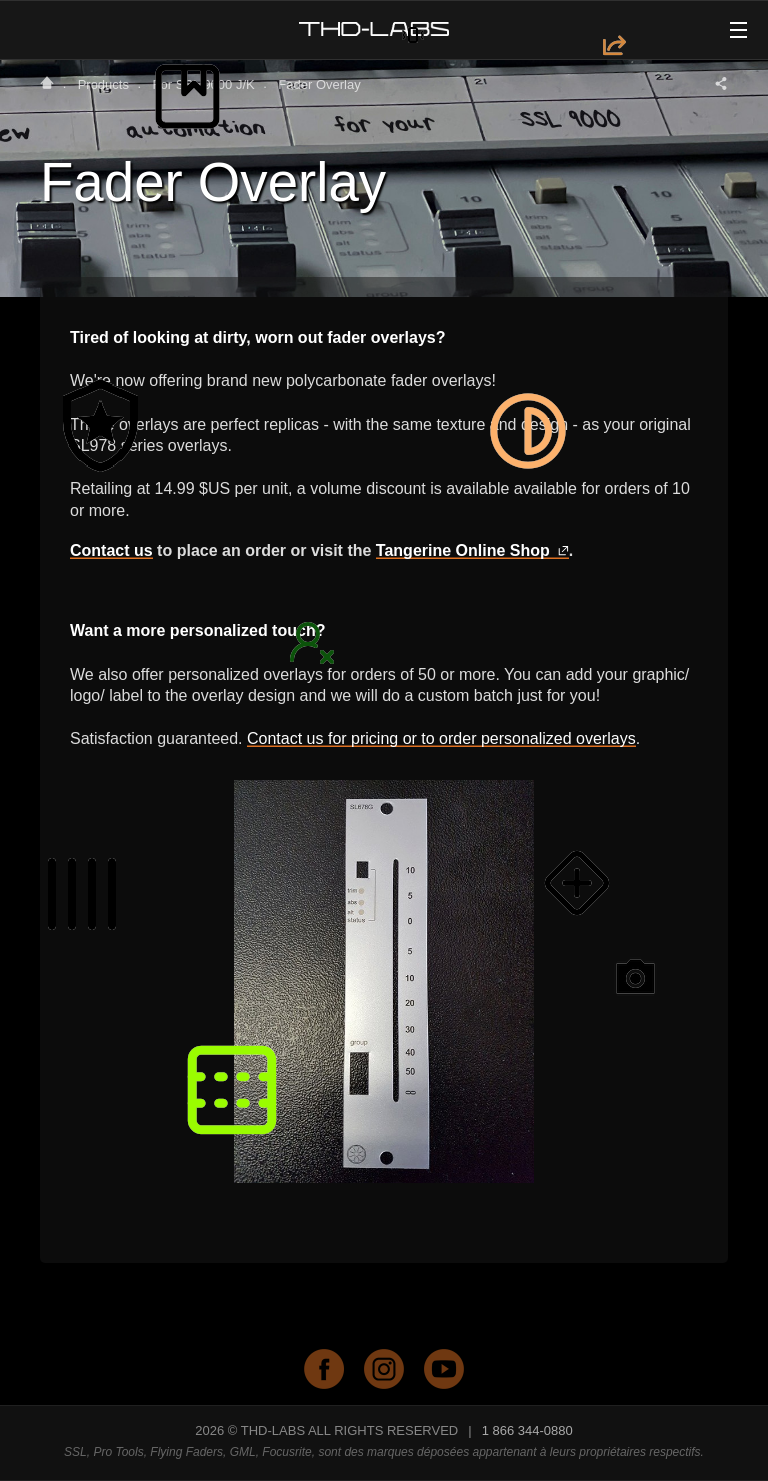 Image resolution: width=768 pixels, height=1481 pixels. I want to click on adjust display contrast settings, so click(528, 431).